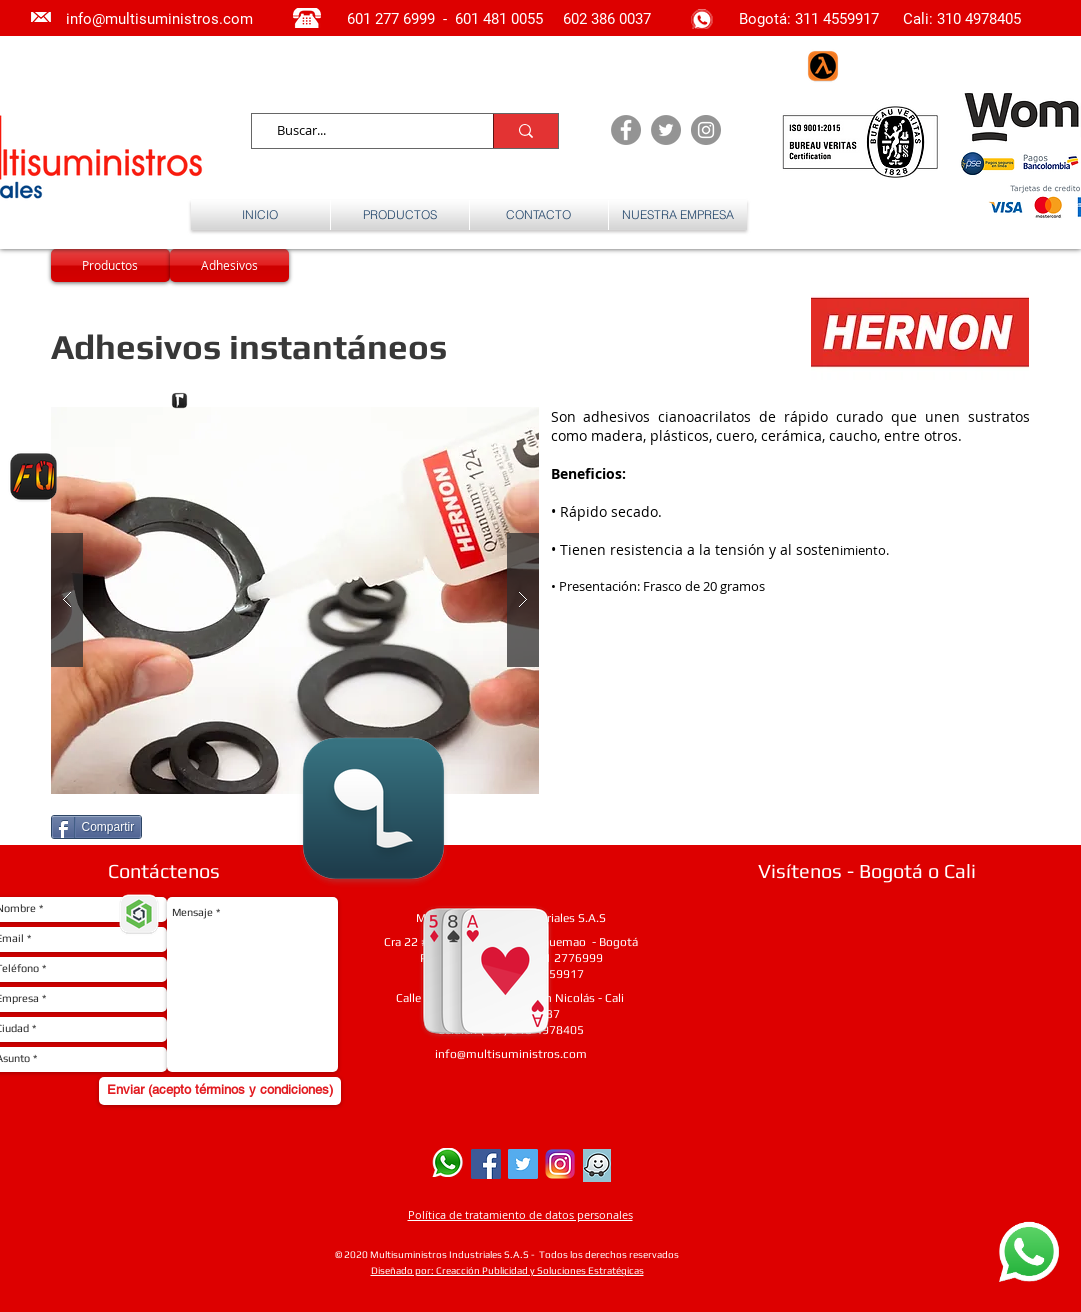 The height and width of the screenshot is (1312, 1081). What do you see at coordinates (33, 476) in the screenshot?
I see `launch the flatout racing game` at bounding box center [33, 476].